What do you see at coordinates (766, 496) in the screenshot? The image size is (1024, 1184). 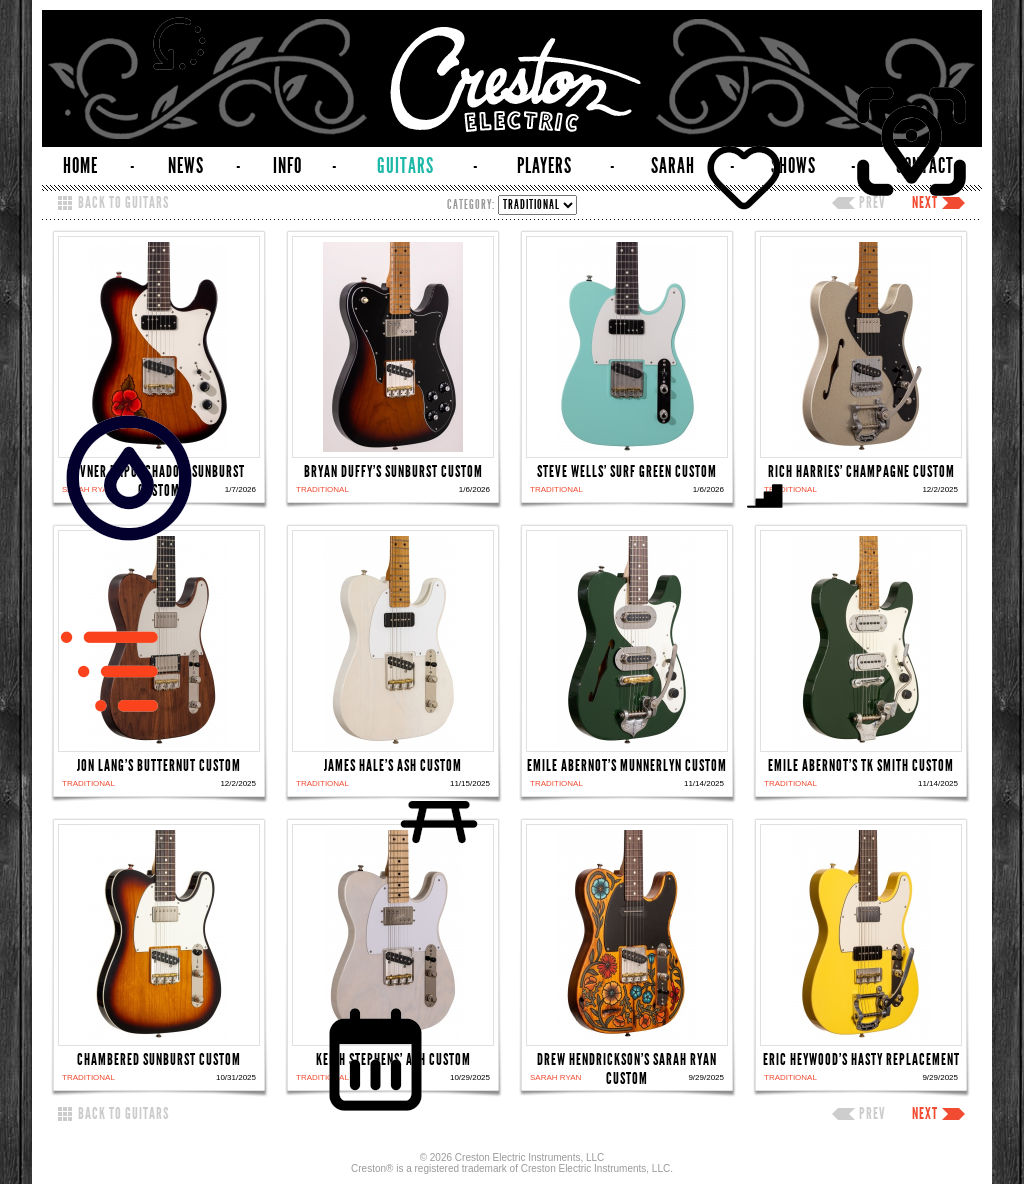 I see `view step count or fitness progress` at bounding box center [766, 496].